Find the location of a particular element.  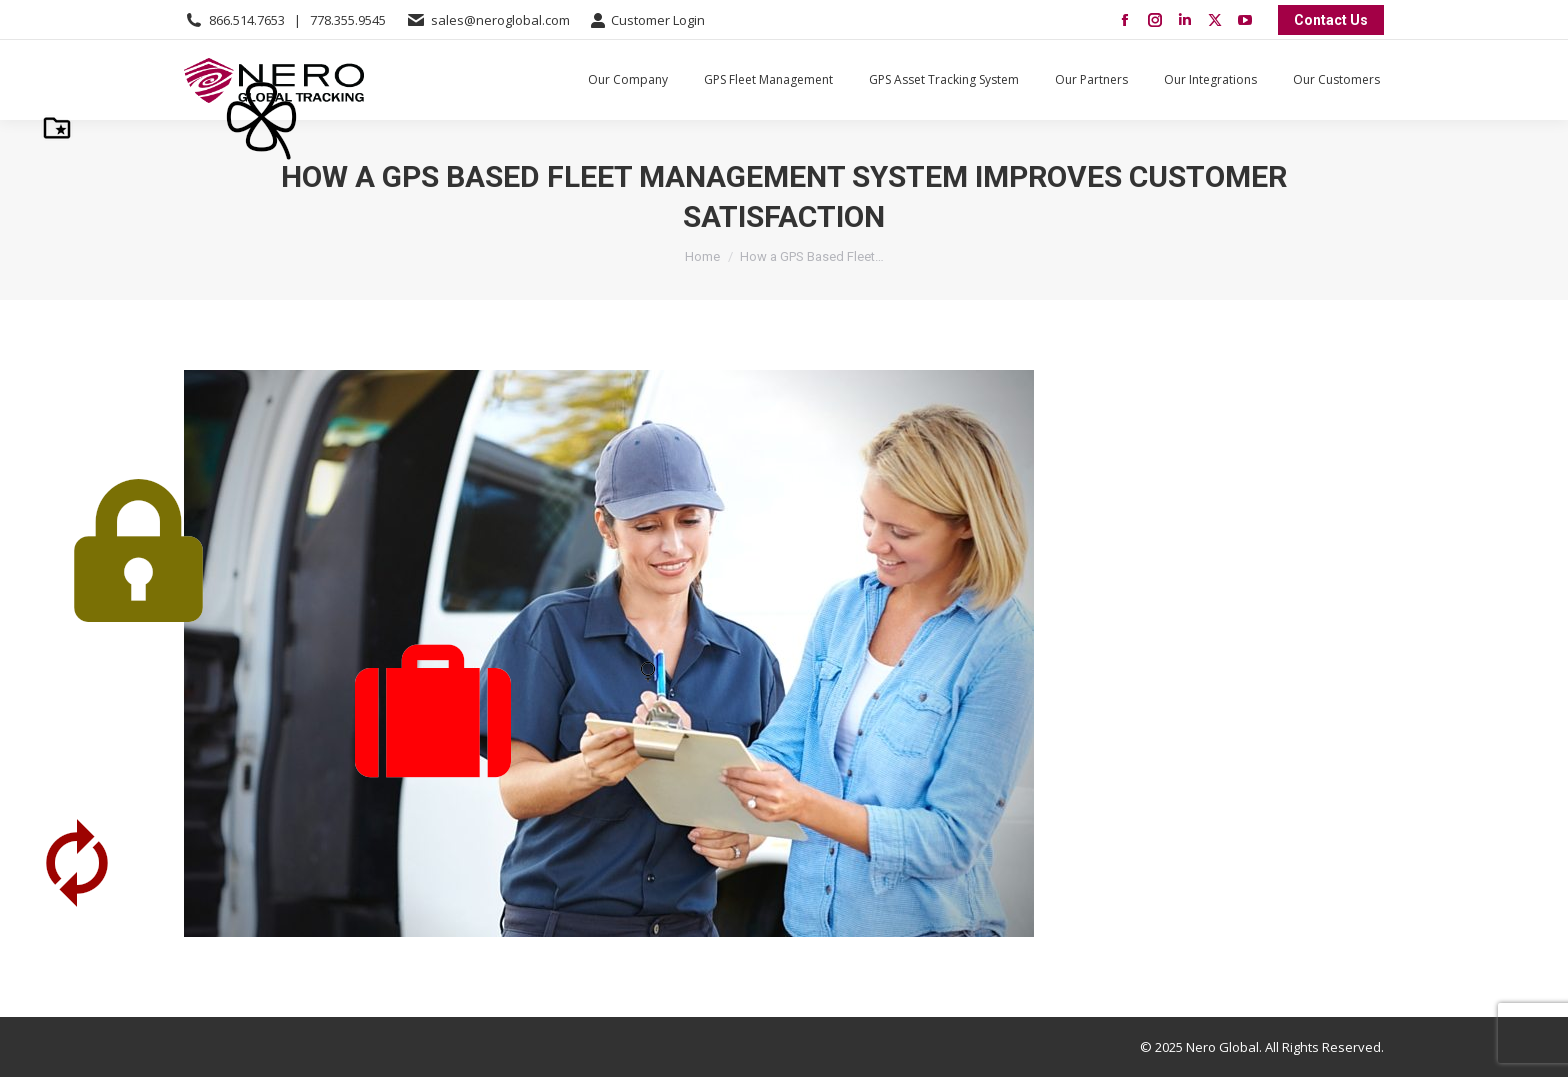

indicates a locked or secured item is located at coordinates (138, 550).